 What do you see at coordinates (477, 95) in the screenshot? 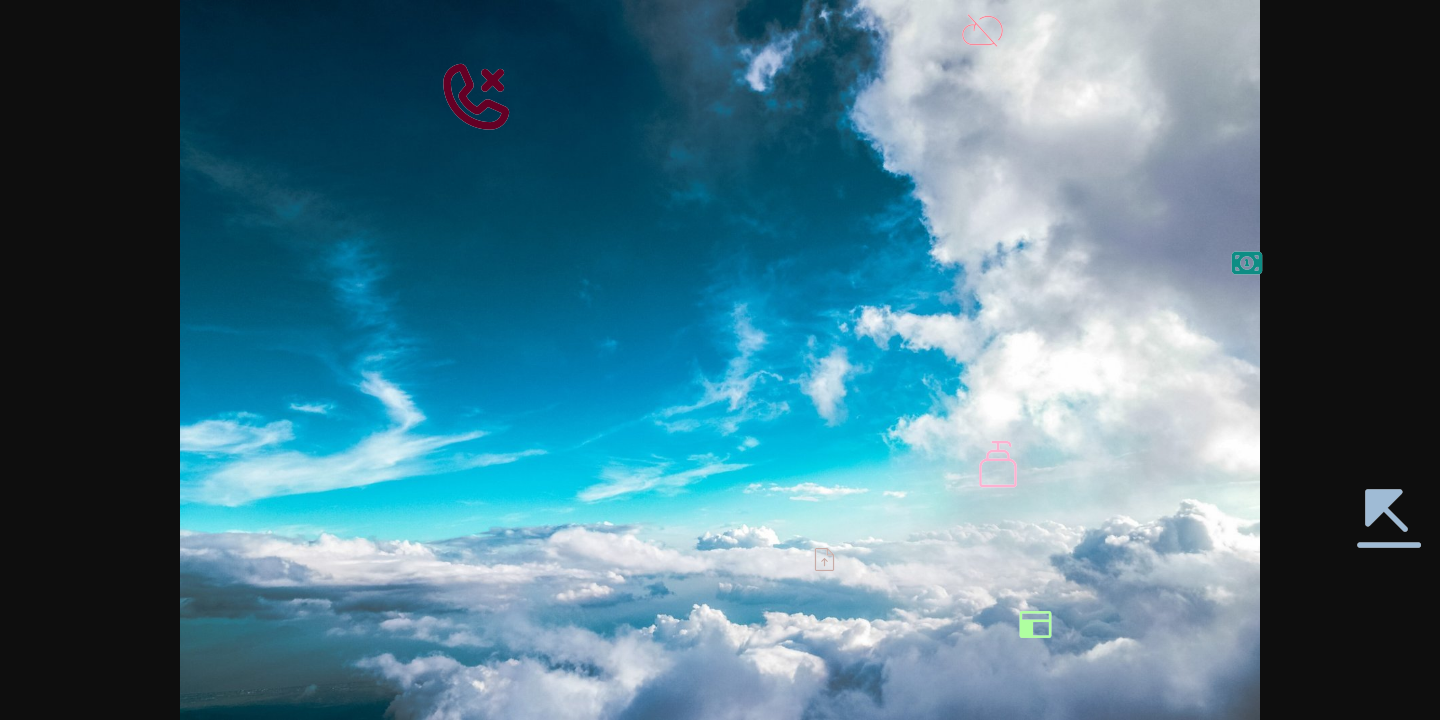
I see `end or reject a phone call` at bounding box center [477, 95].